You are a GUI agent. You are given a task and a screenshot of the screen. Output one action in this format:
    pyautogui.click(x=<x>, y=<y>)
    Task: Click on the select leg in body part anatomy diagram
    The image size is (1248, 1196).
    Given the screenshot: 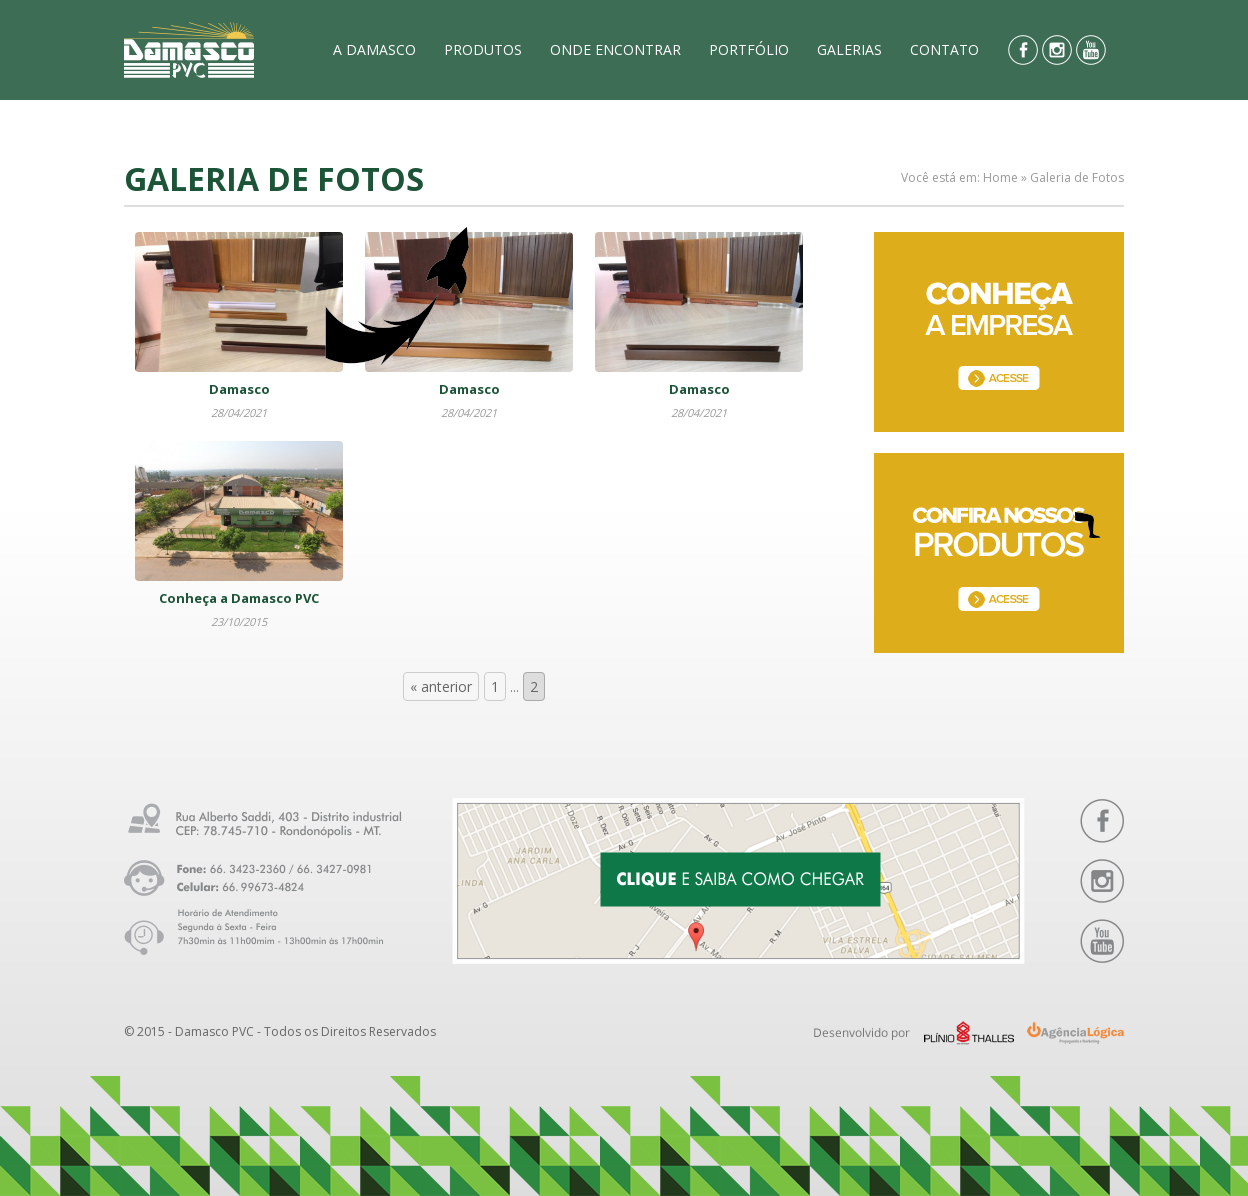 What is the action you would take?
    pyautogui.click(x=1088, y=525)
    